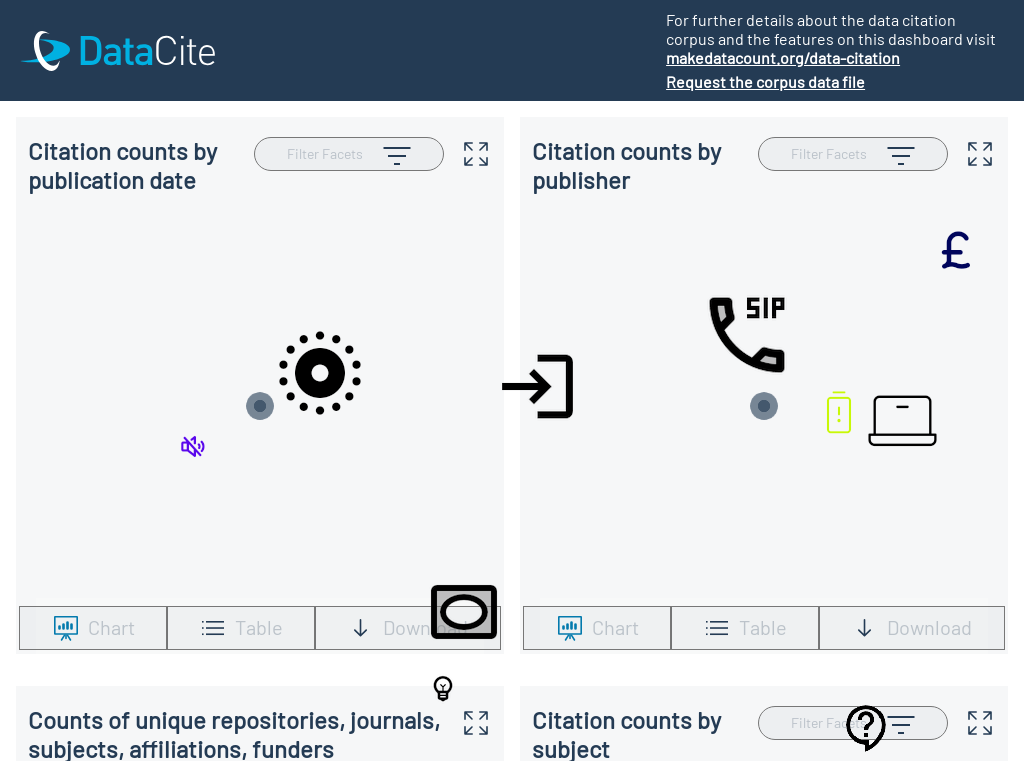 The width and height of the screenshot is (1024, 761). I want to click on make a SIP (internet-based) phone call, so click(747, 335).